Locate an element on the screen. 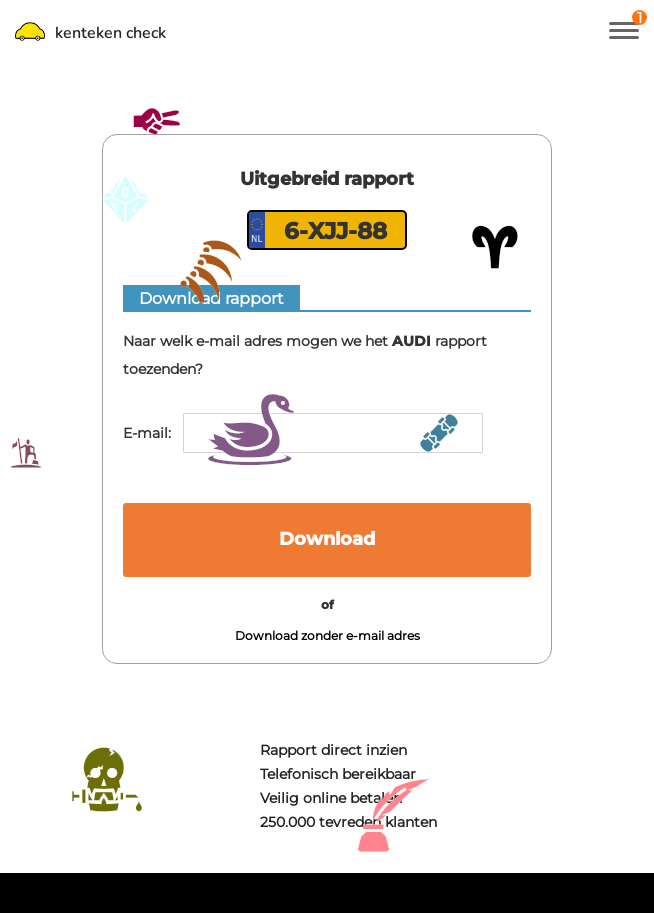 The width and height of the screenshot is (654, 913). indicates a claw attack or scratch ability is located at coordinates (211, 271).